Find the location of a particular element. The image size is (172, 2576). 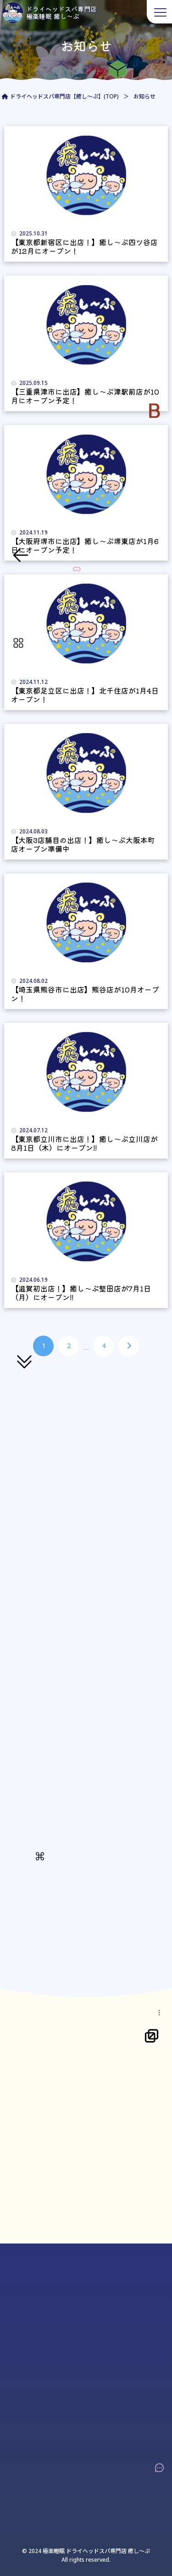

go back to the previous screen is located at coordinates (21, 555).